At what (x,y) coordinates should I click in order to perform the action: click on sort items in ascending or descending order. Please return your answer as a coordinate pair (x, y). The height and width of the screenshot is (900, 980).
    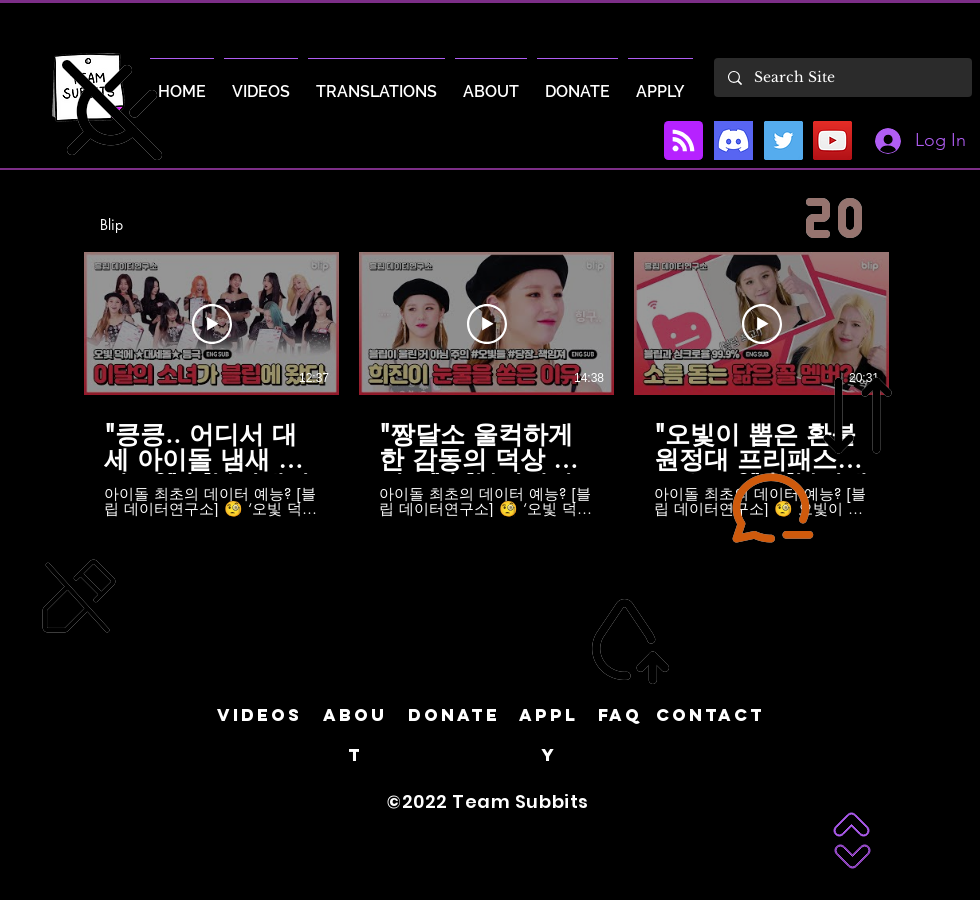
    Looking at the image, I should click on (857, 415).